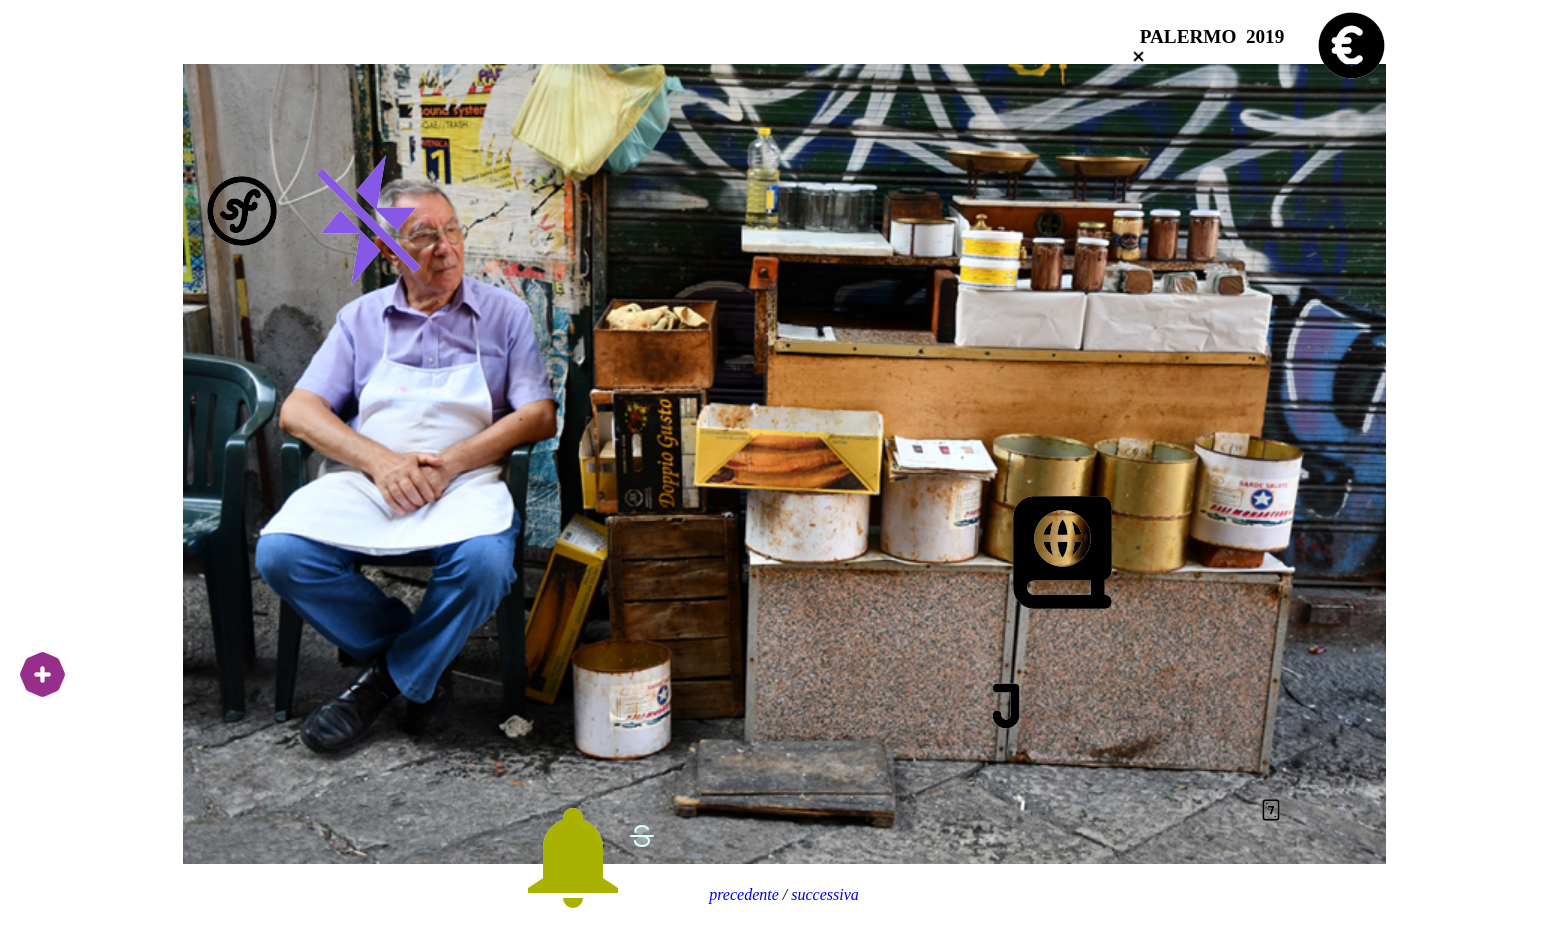  Describe the element at coordinates (573, 858) in the screenshot. I see `view notifications` at that location.